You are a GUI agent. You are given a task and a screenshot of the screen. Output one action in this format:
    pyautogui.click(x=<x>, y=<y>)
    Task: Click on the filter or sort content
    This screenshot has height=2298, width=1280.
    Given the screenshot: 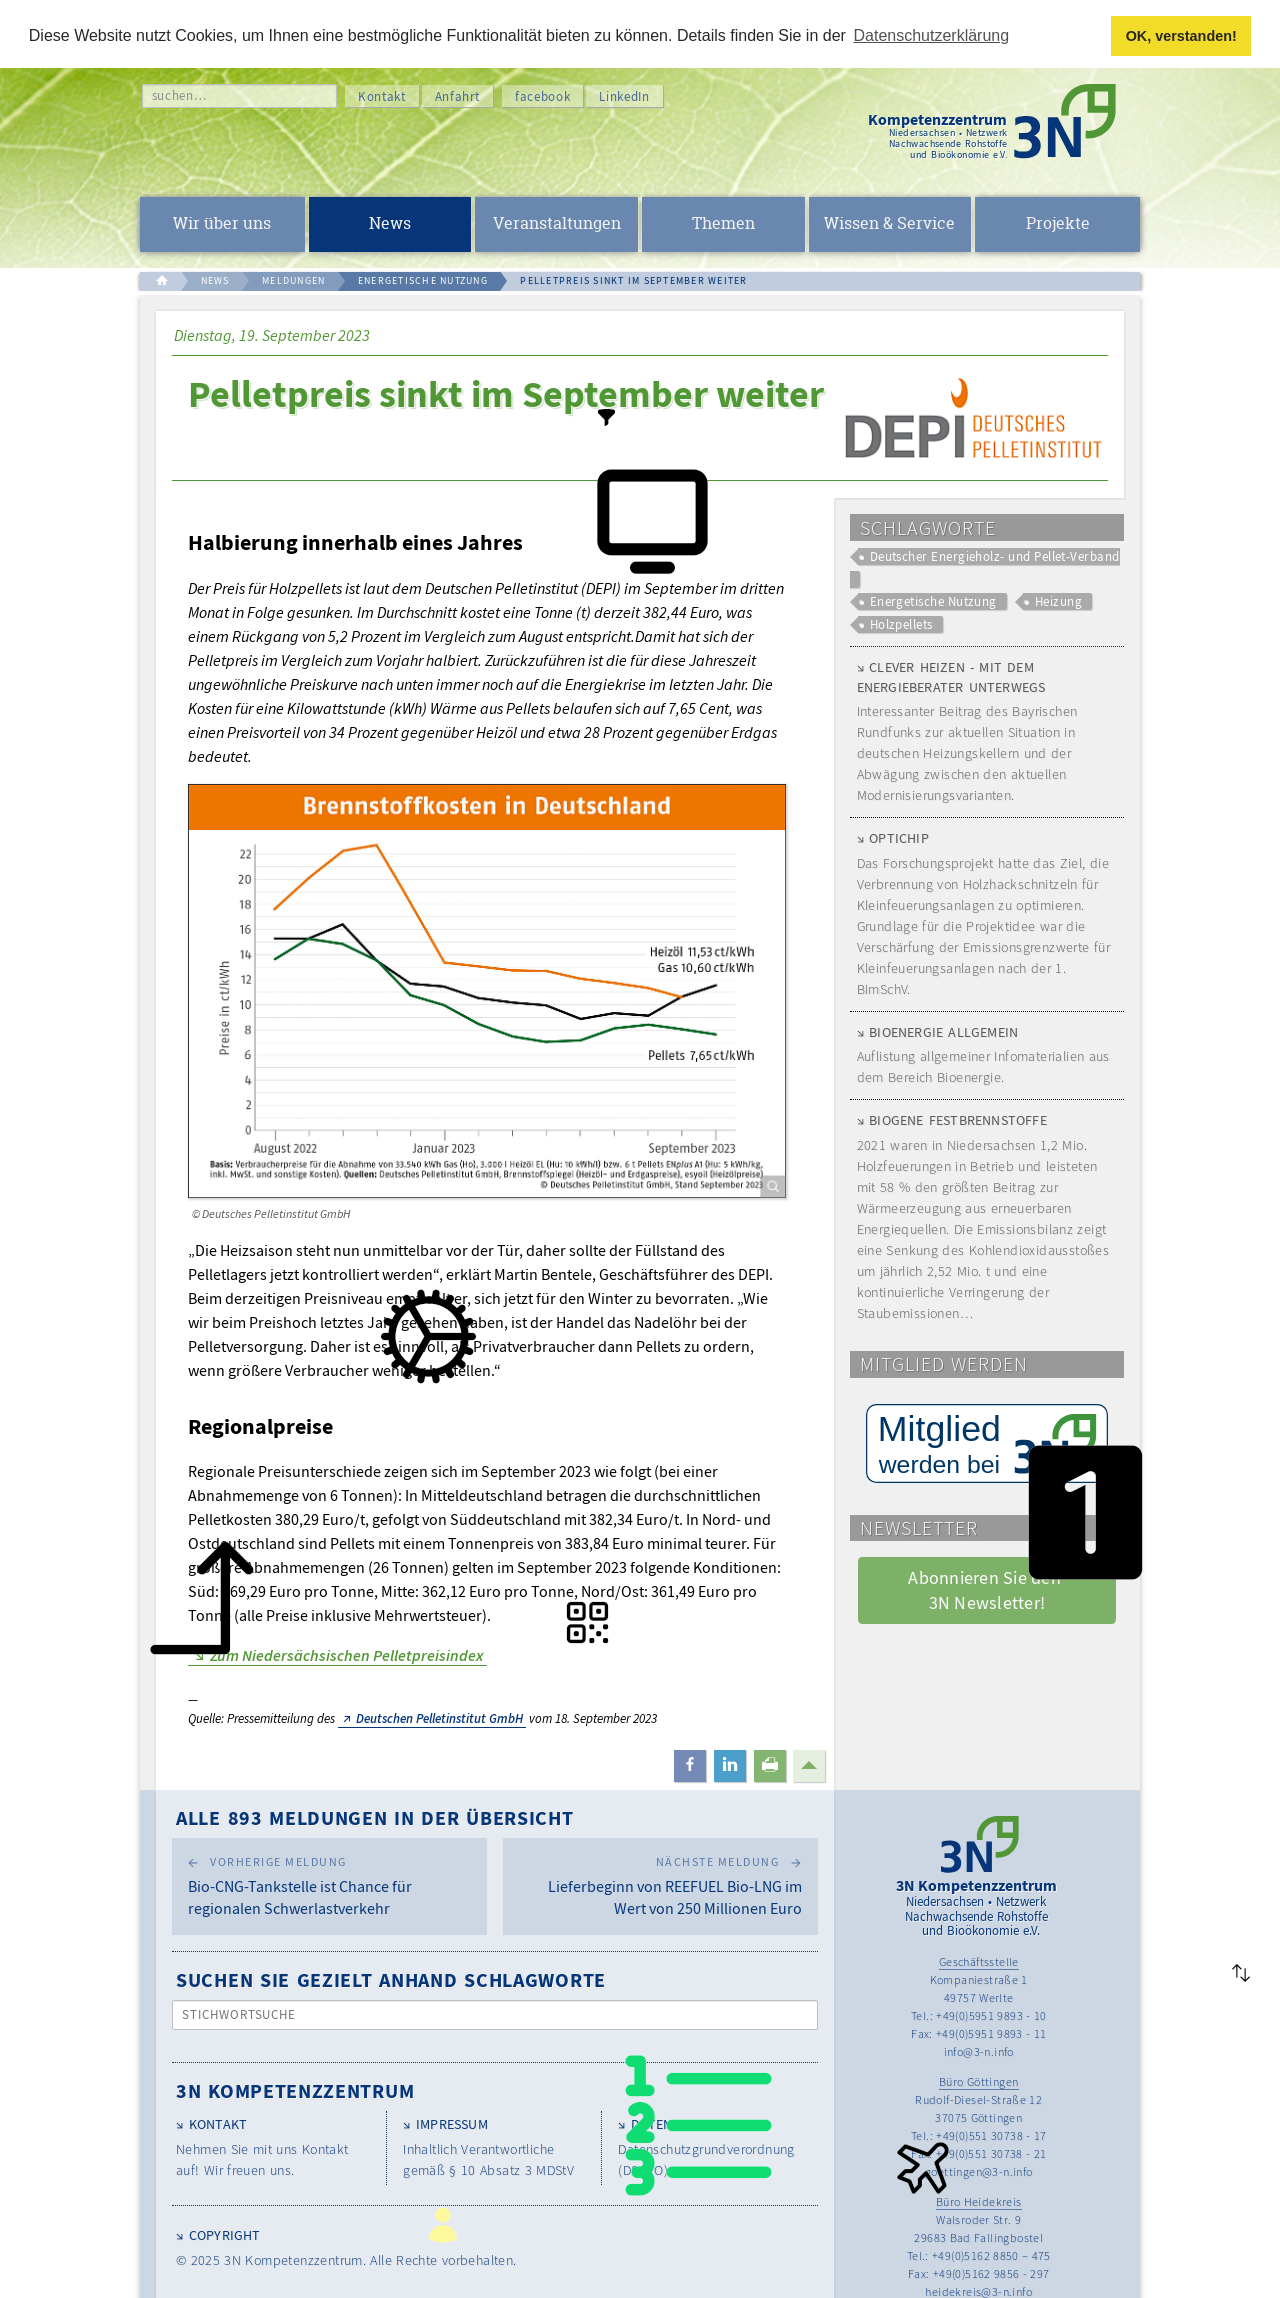 What is the action you would take?
    pyautogui.click(x=606, y=417)
    